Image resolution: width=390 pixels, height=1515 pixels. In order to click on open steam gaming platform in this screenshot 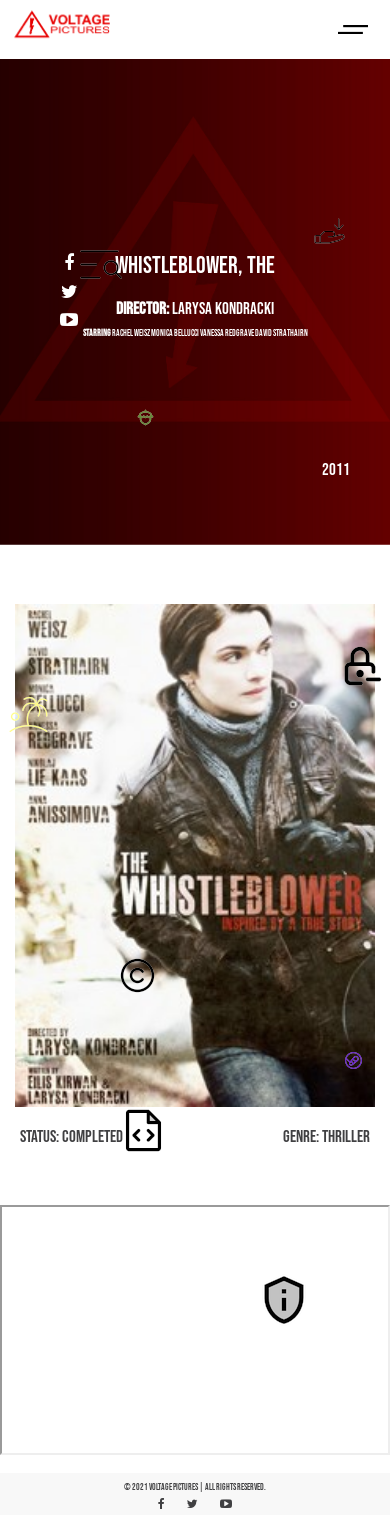, I will do `click(353, 1060)`.